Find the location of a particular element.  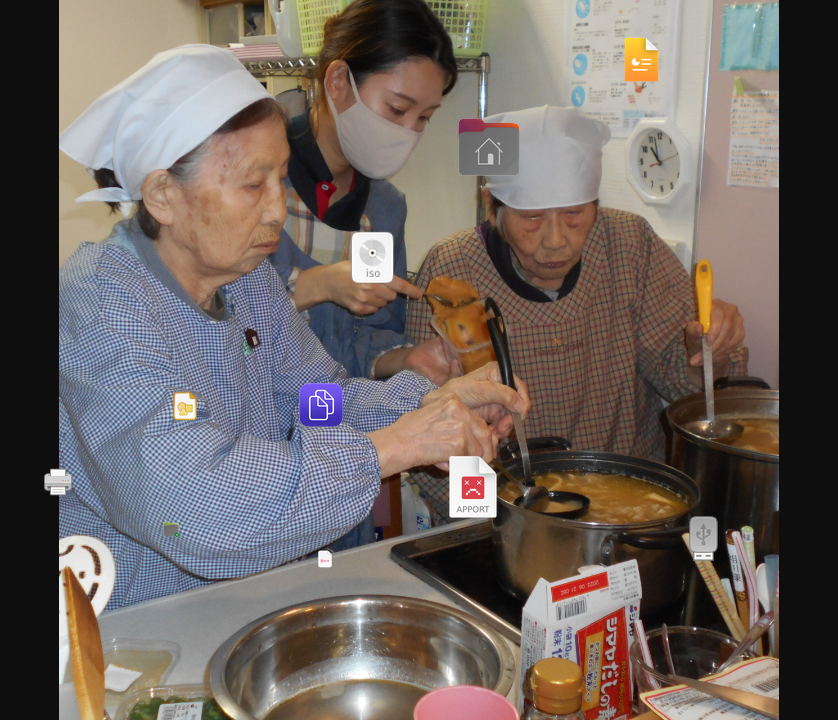

duplicate or copy a document is located at coordinates (321, 405).